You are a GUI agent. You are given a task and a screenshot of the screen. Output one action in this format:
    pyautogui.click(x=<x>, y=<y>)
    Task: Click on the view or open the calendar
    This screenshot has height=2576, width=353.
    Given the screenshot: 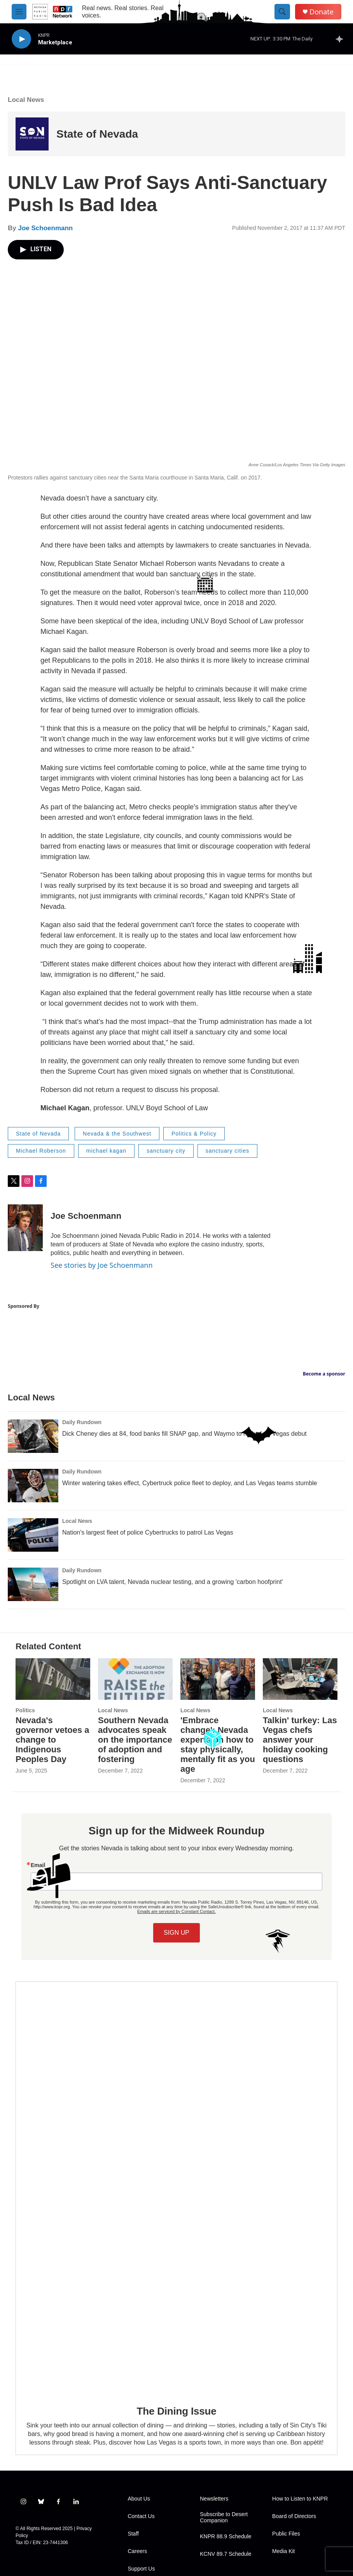 What is the action you would take?
    pyautogui.click(x=205, y=584)
    